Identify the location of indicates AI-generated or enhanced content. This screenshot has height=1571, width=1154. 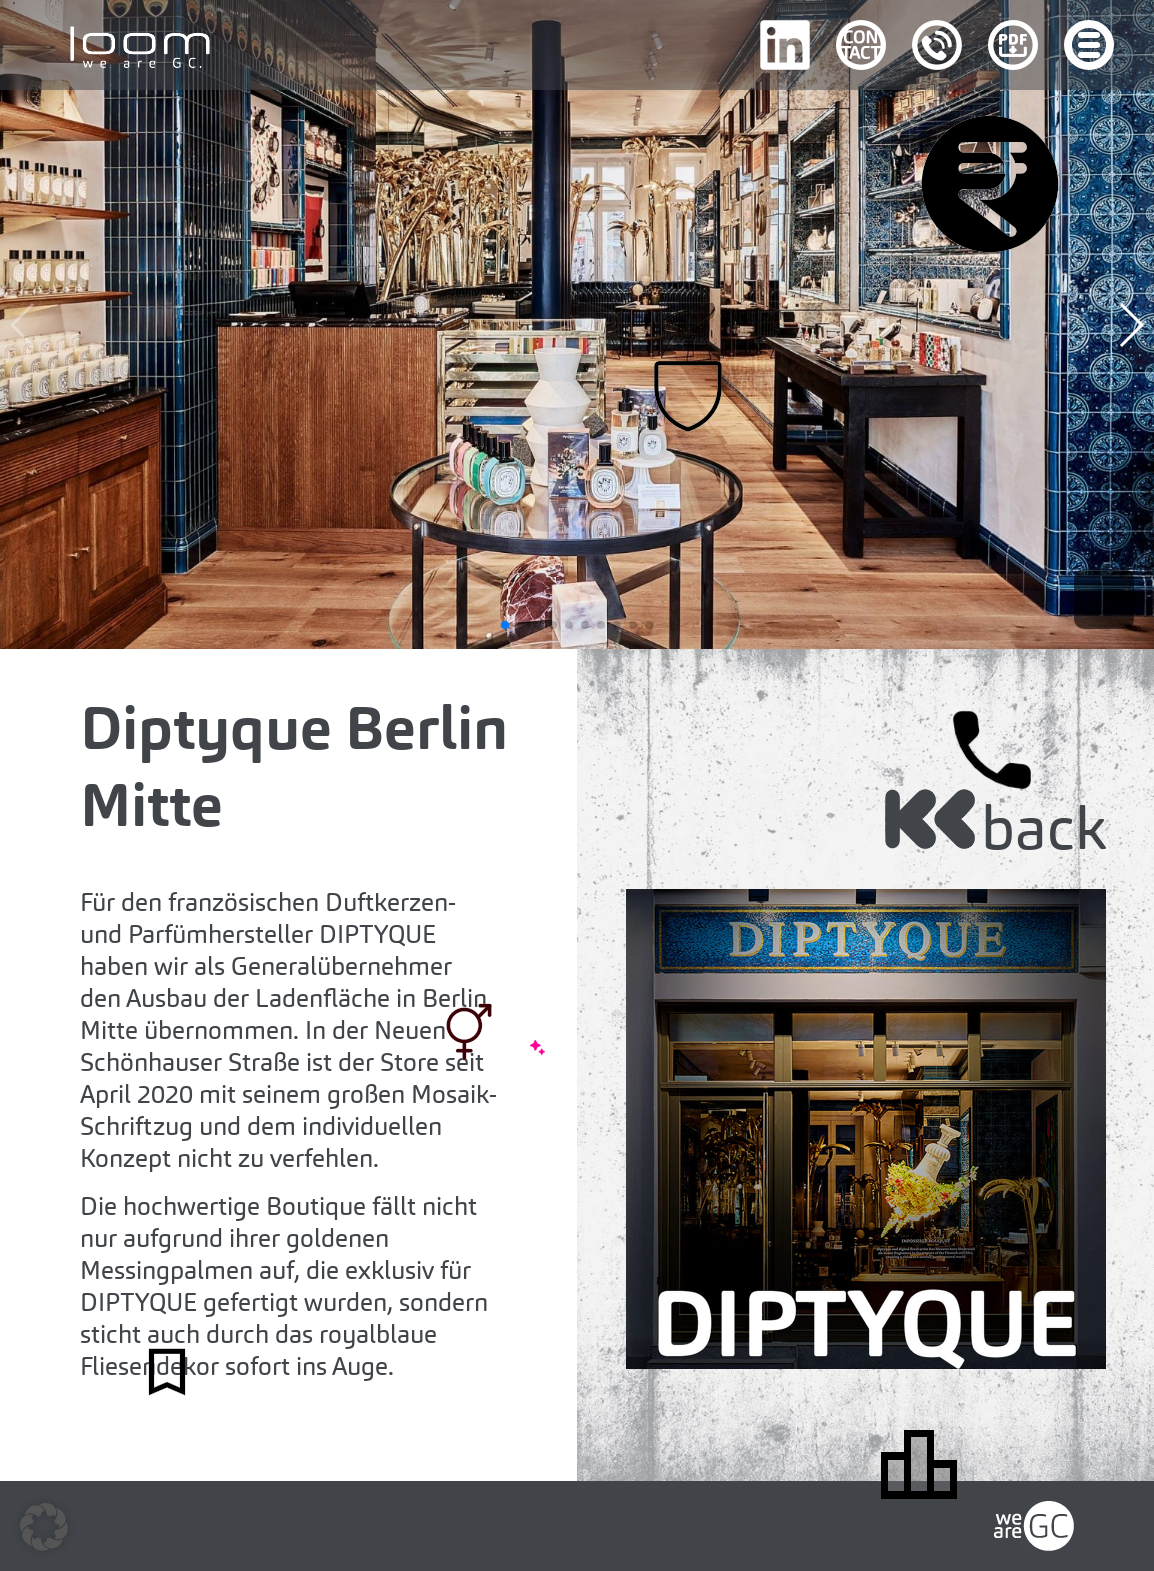
(537, 1047).